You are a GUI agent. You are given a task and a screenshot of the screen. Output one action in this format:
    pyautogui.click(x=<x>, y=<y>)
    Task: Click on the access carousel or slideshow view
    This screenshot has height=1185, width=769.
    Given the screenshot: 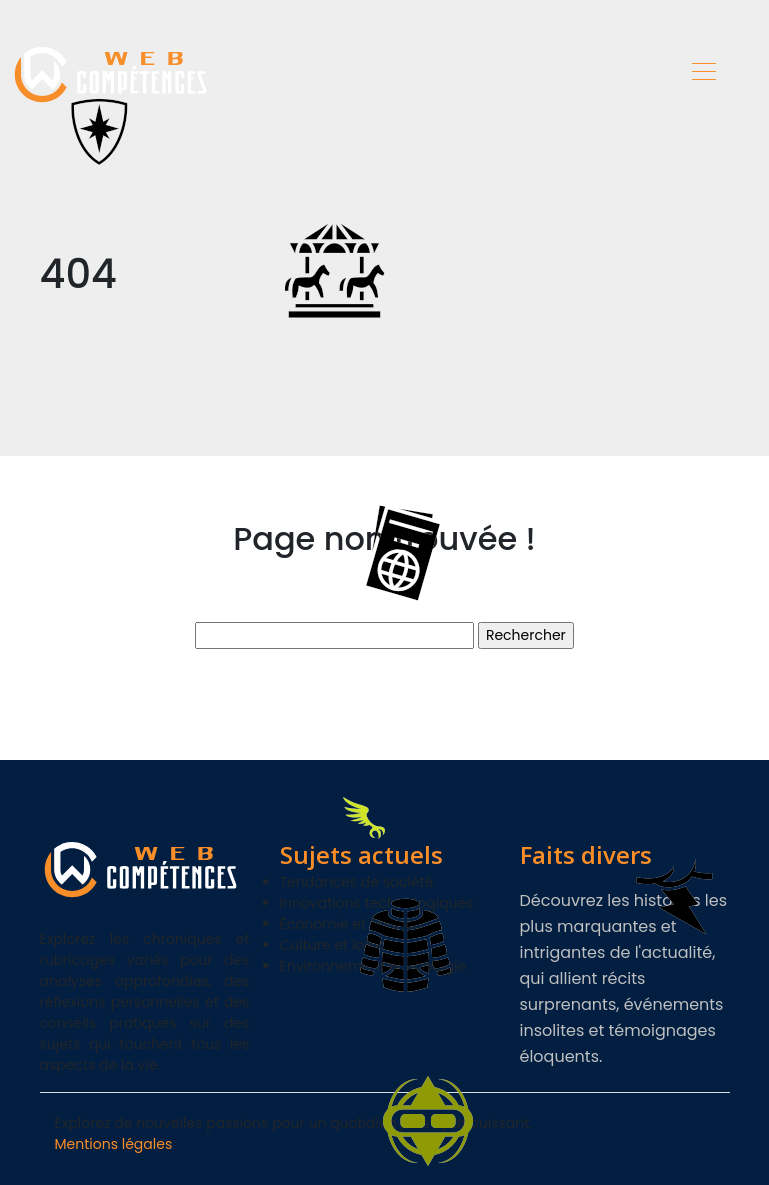 What is the action you would take?
    pyautogui.click(x=334, y=268)
    